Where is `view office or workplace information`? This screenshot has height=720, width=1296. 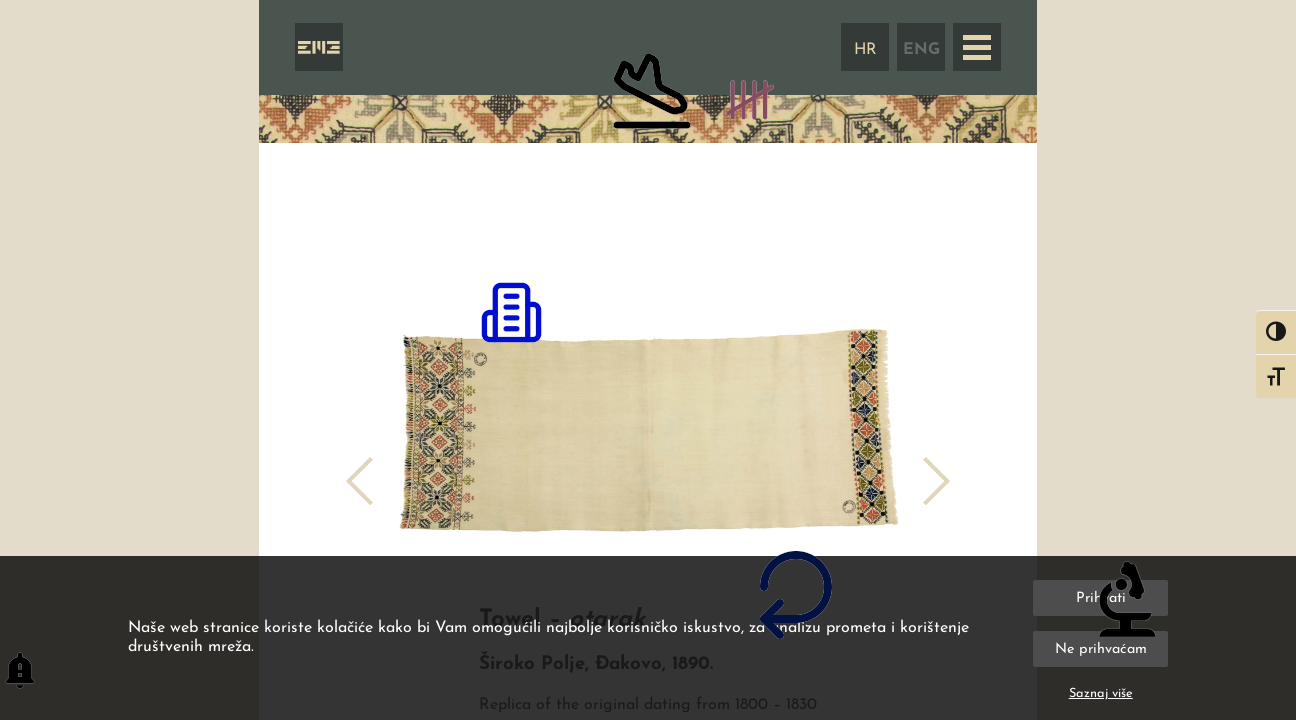
view office or workplace information is located at coordinates (511, 312).